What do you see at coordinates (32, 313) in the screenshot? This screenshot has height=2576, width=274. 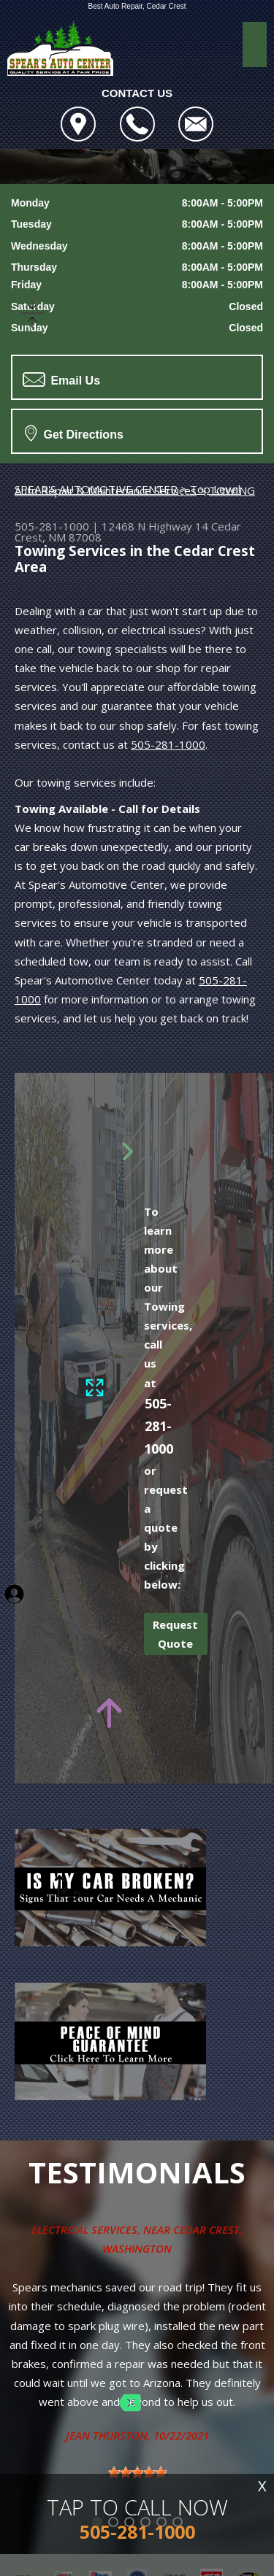 I see `collapse or minimize vertical content` at bounding box center [32, 313].